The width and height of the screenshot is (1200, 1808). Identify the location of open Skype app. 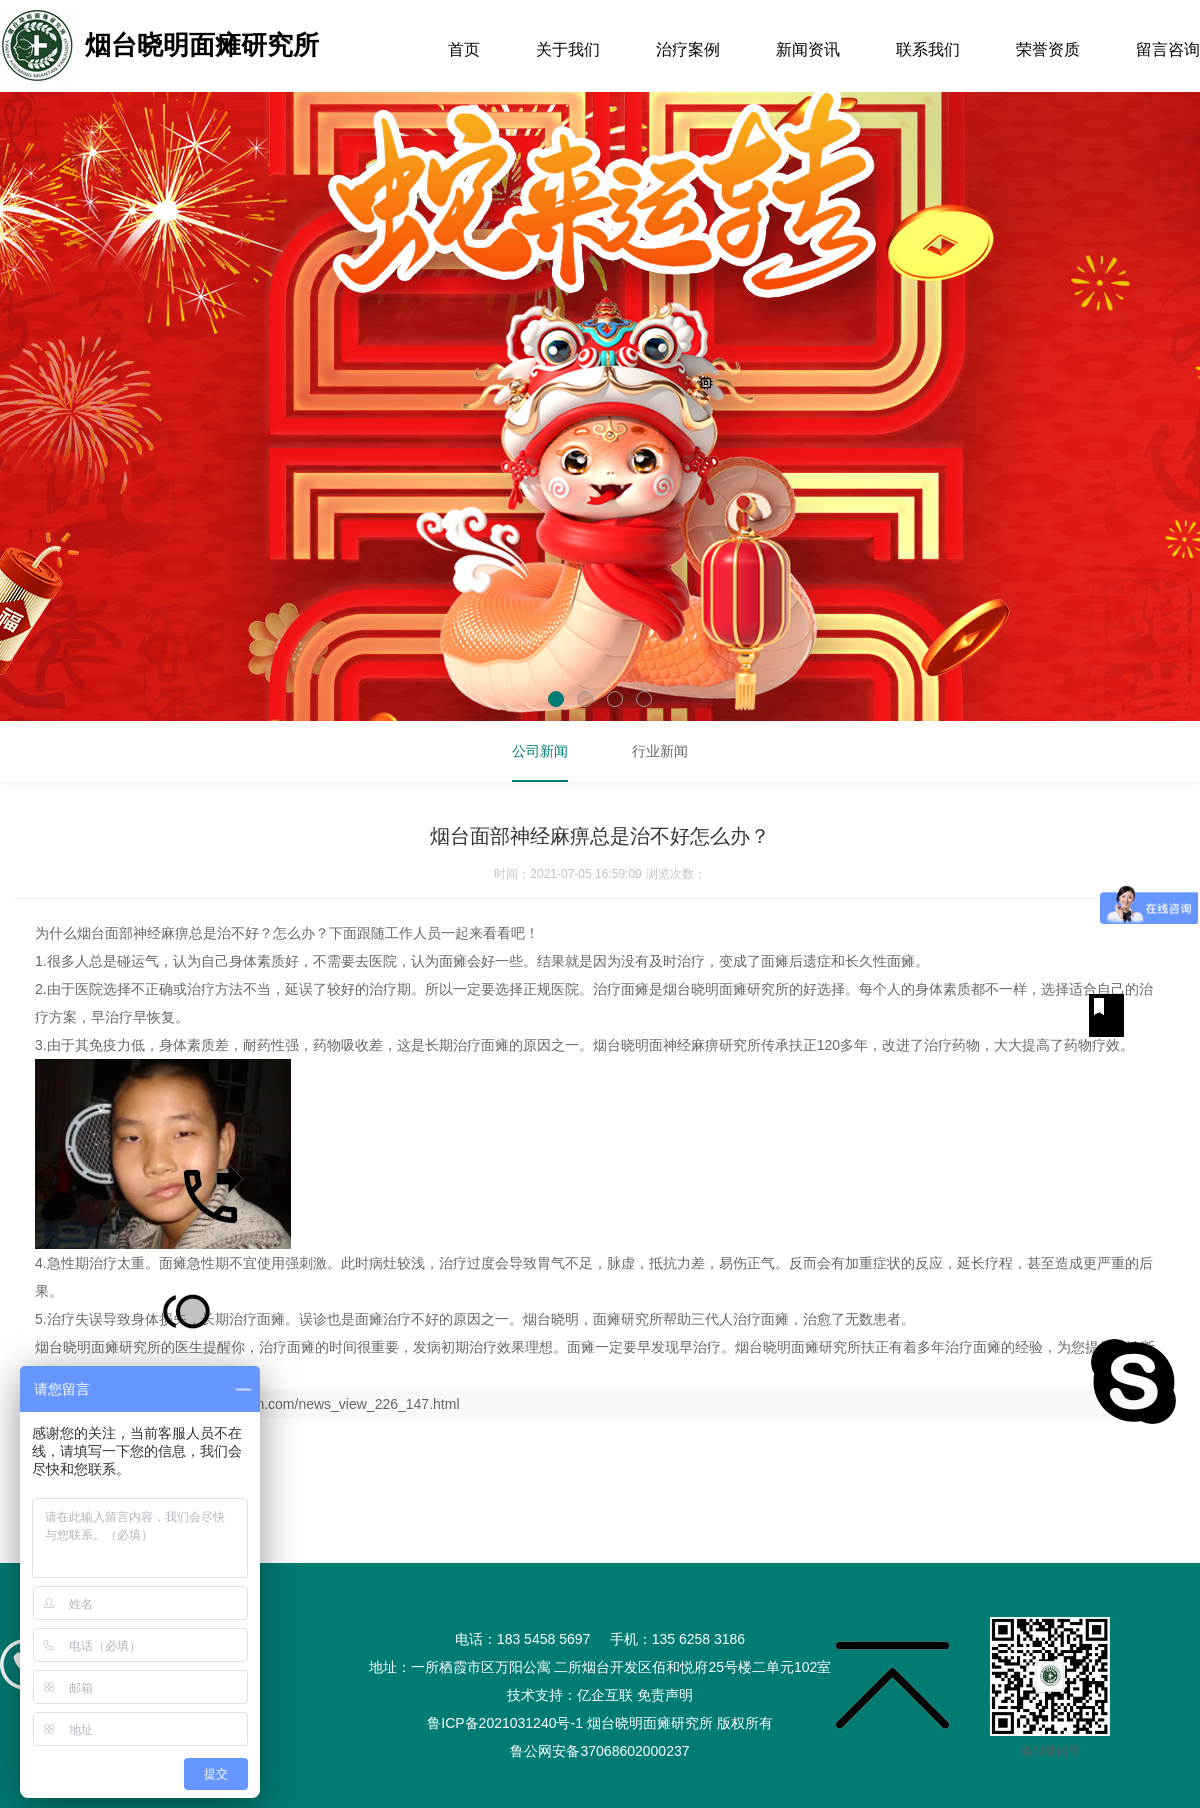
(1133, 1381).